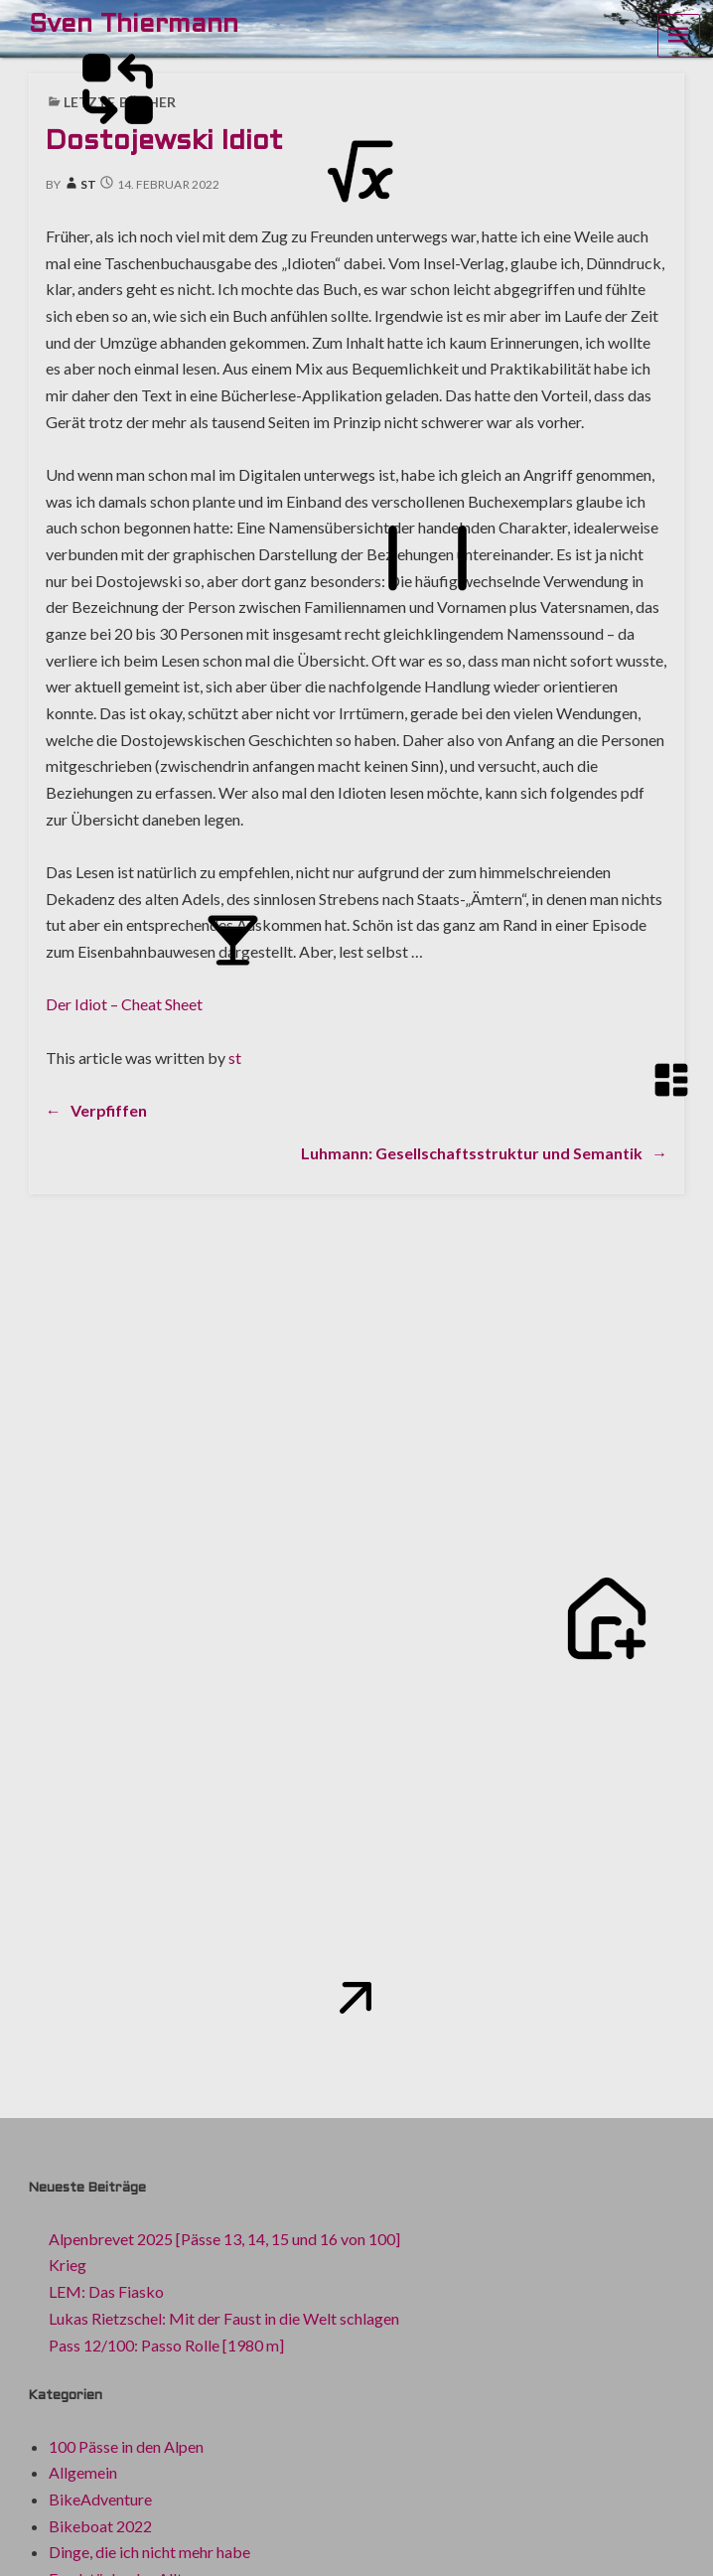 The image size is (713, 2576). What do you see at coordinates (671, 1080) in the screenshot?
I see `switch to split board layout view` at bounding box center [671, 1080].